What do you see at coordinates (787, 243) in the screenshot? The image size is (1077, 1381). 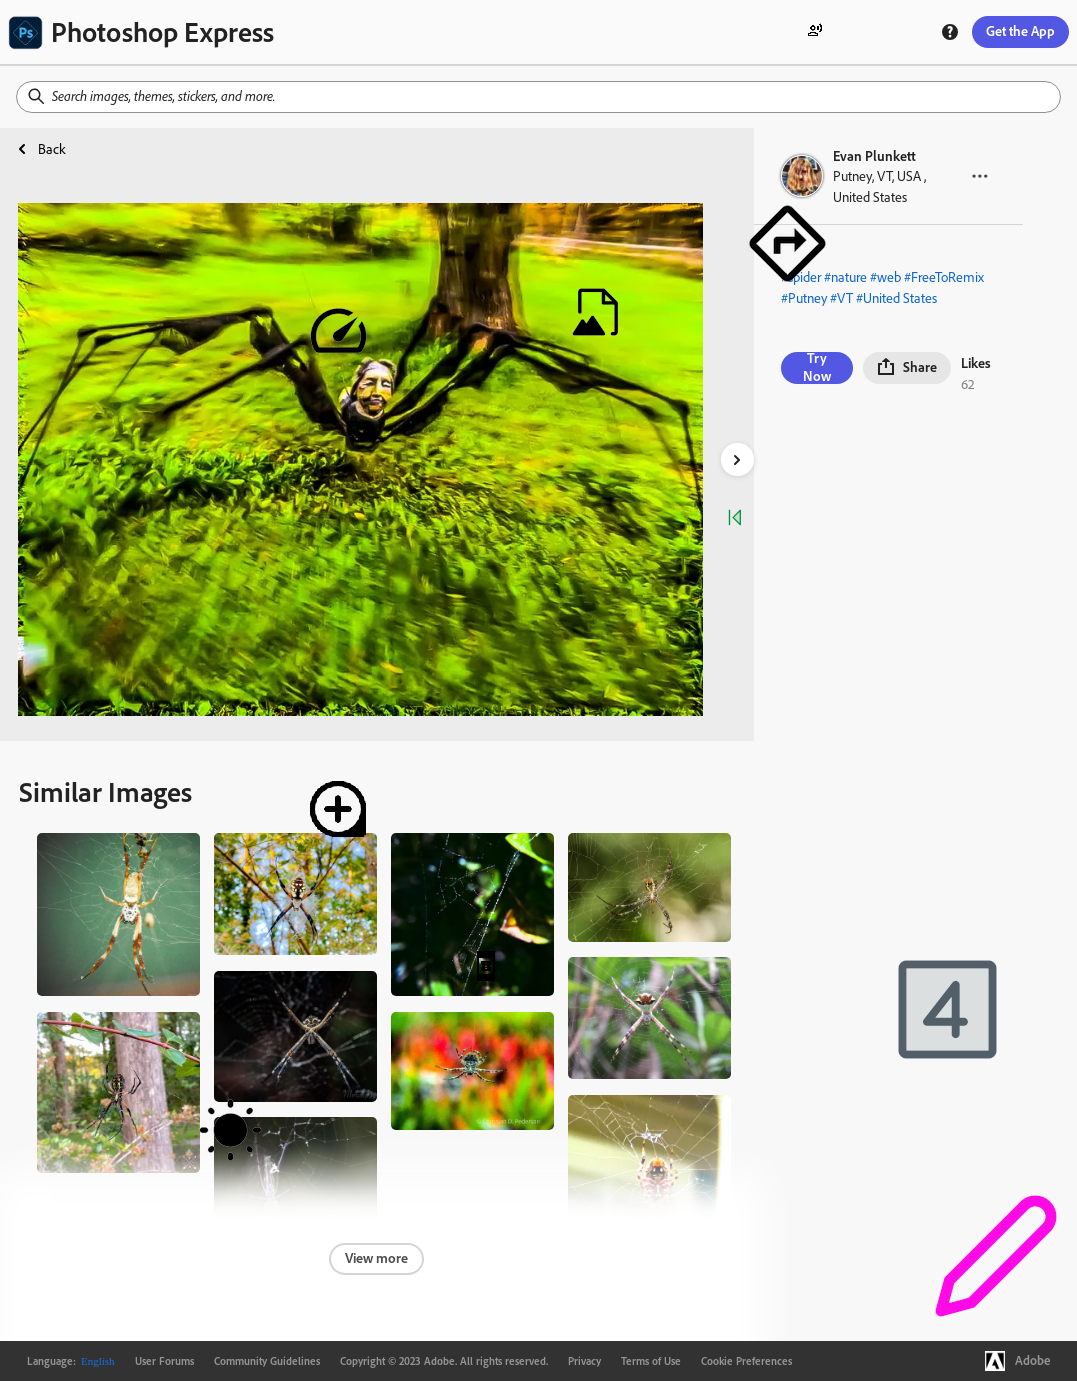 I see `get directions to a location` at bounding box center [787, 243].